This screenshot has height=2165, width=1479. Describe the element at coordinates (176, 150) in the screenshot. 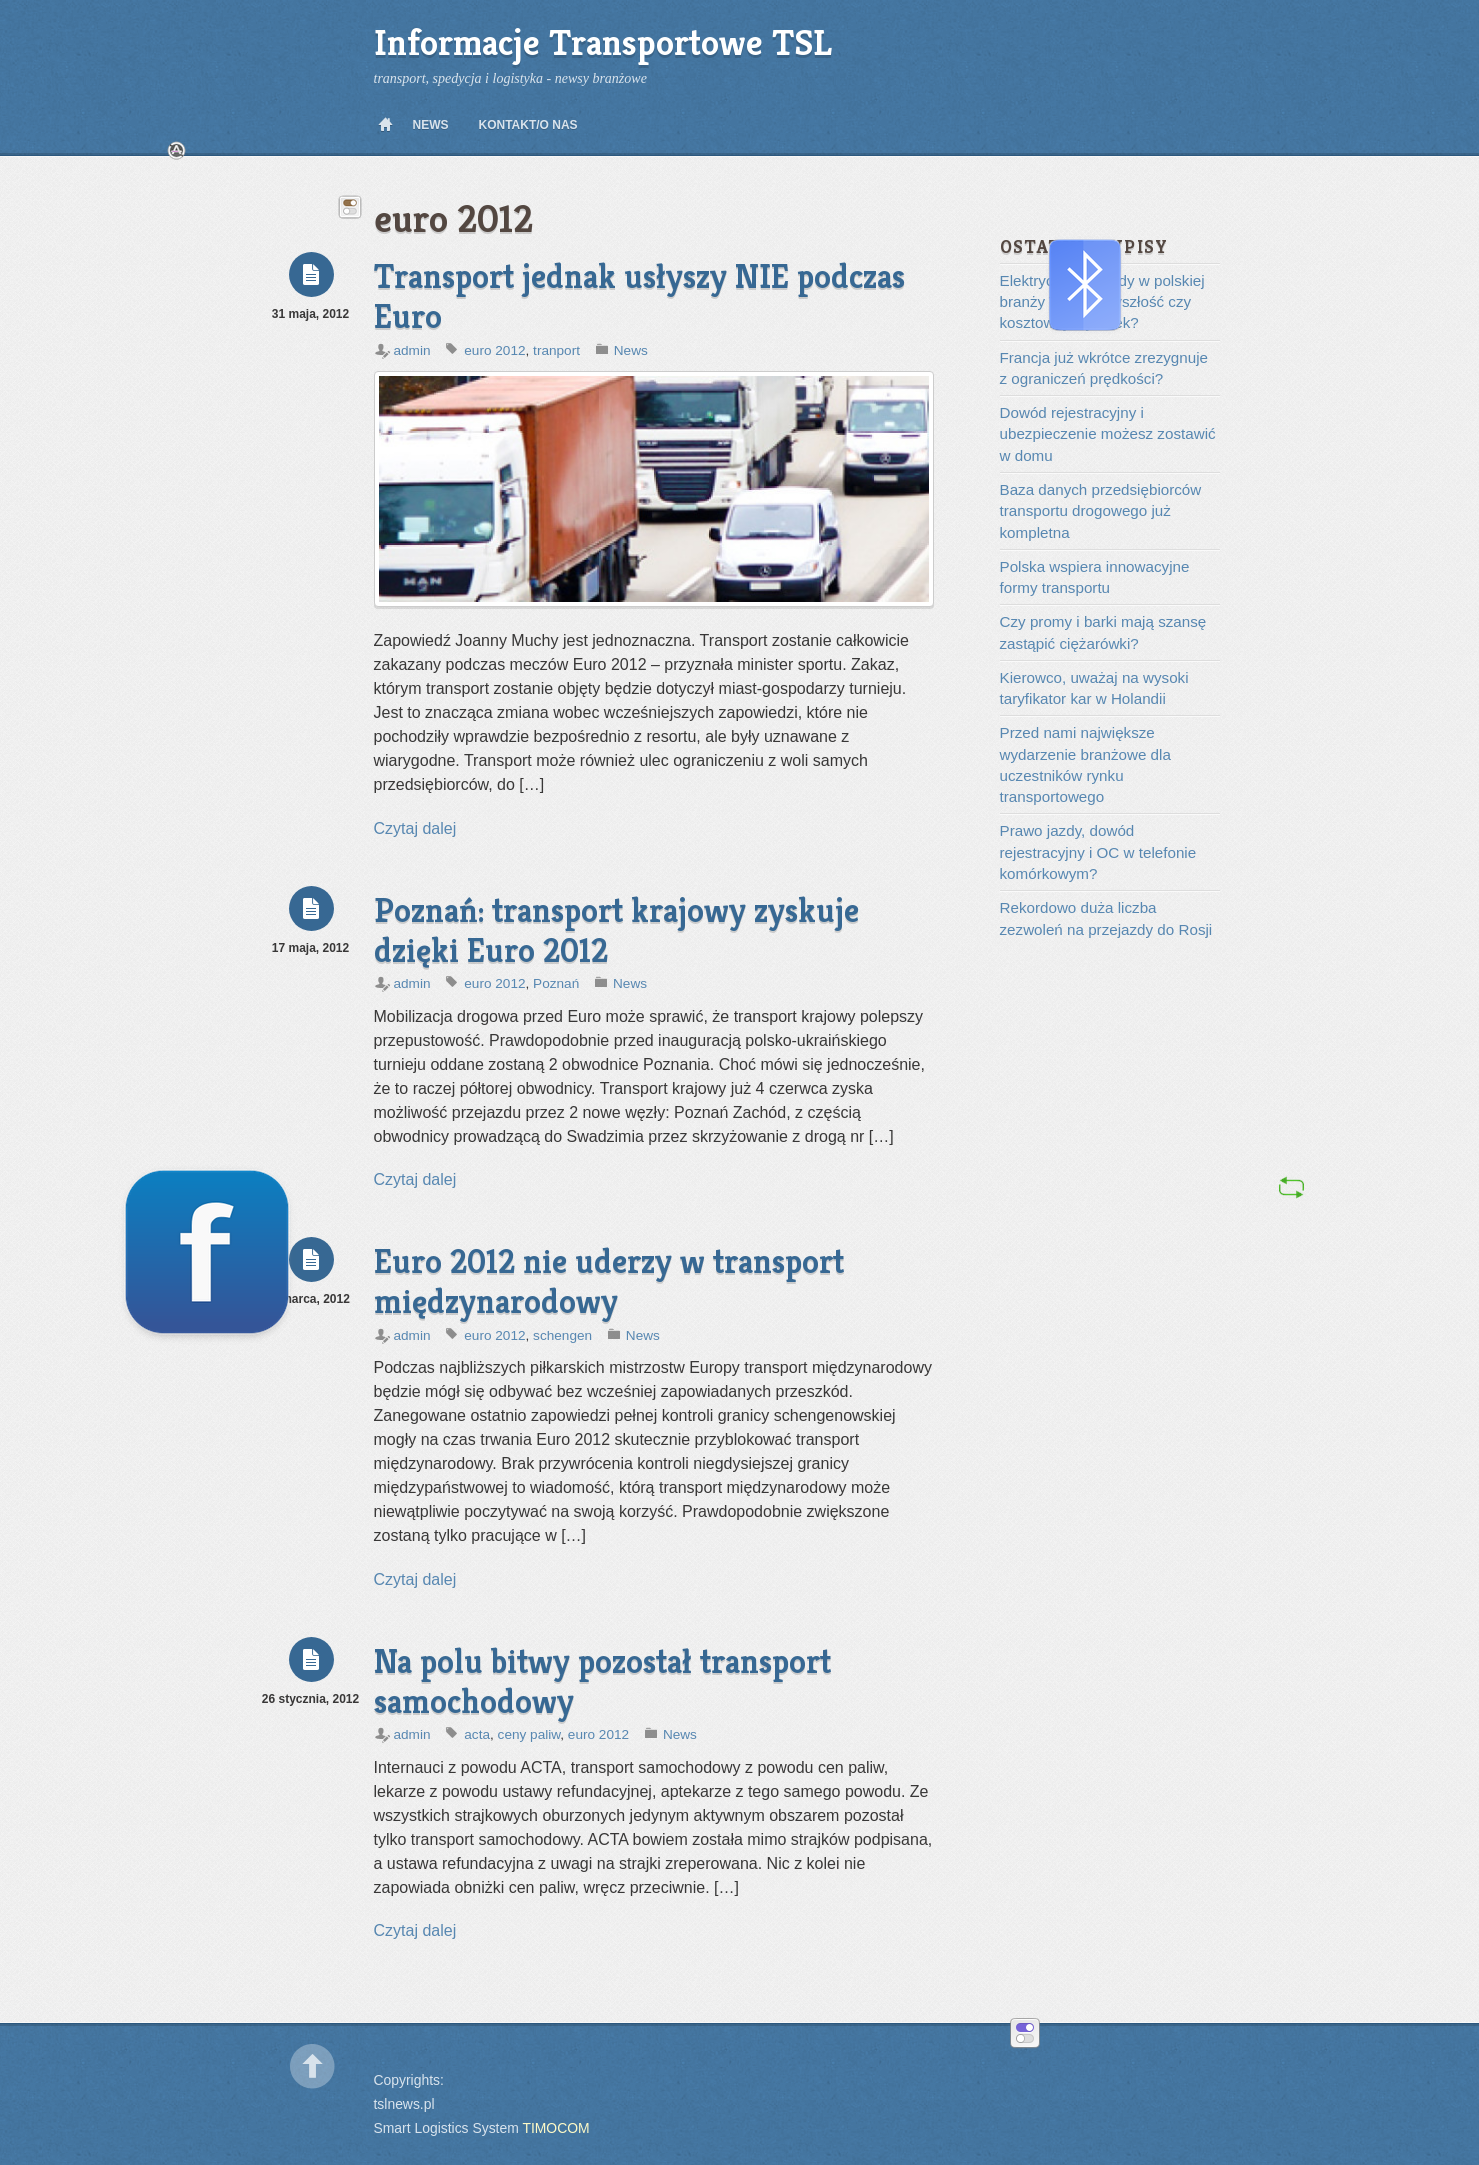

I see `check for available software updates` at that location.